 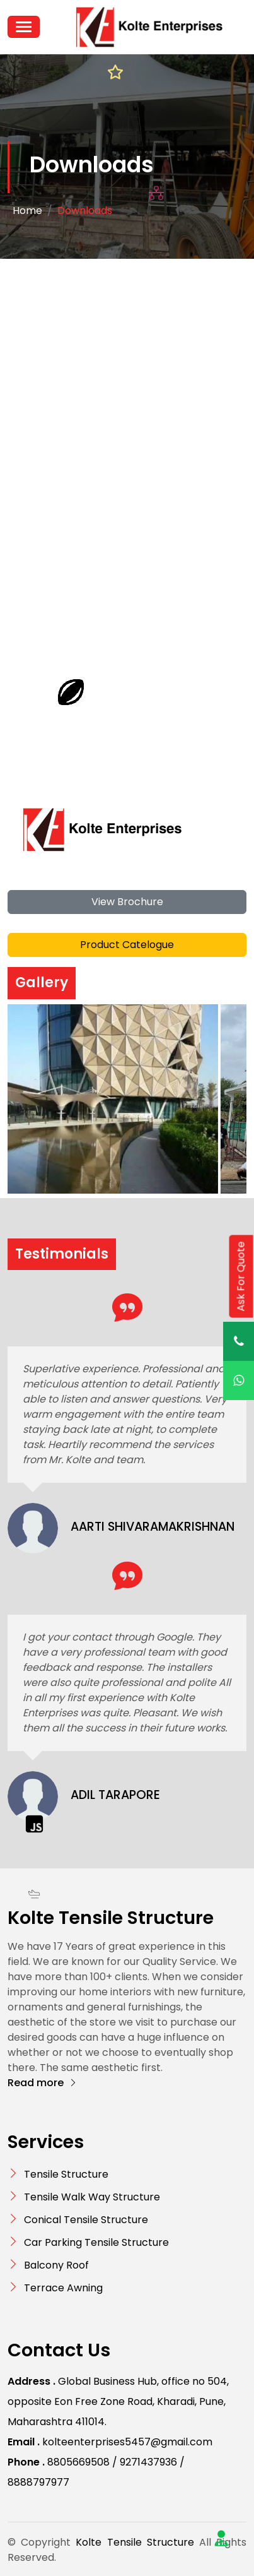 I want to click on view doctor or healthcare provider profile, so click(x=221, y=2538).